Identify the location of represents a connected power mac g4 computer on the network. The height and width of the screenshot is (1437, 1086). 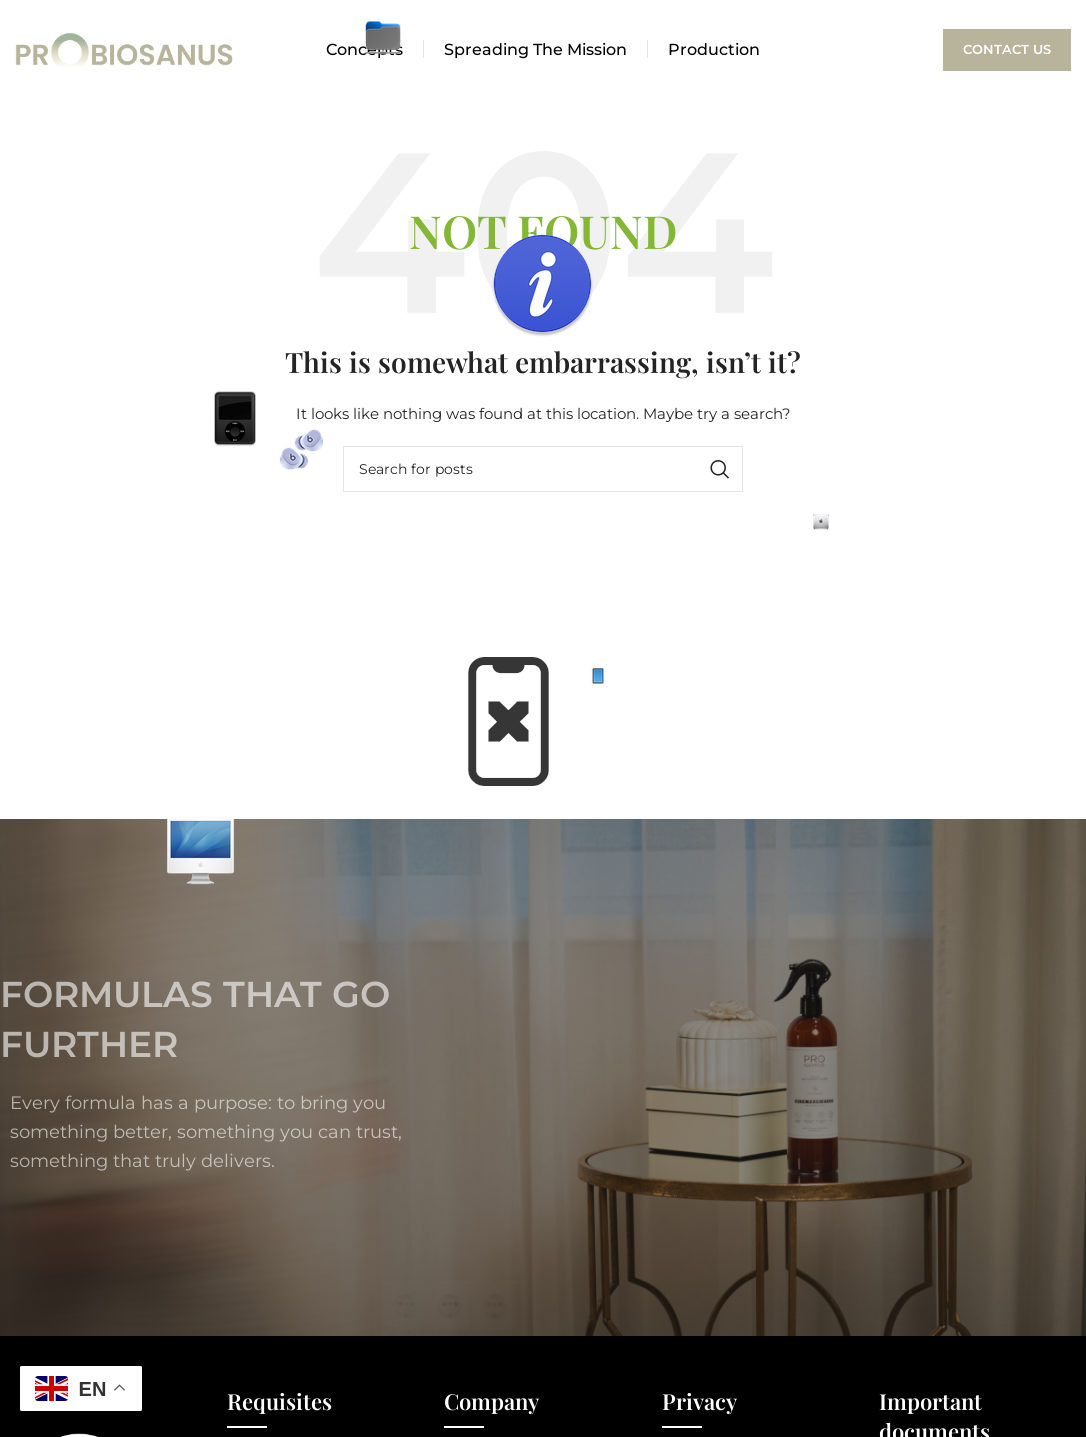
(821, 521).